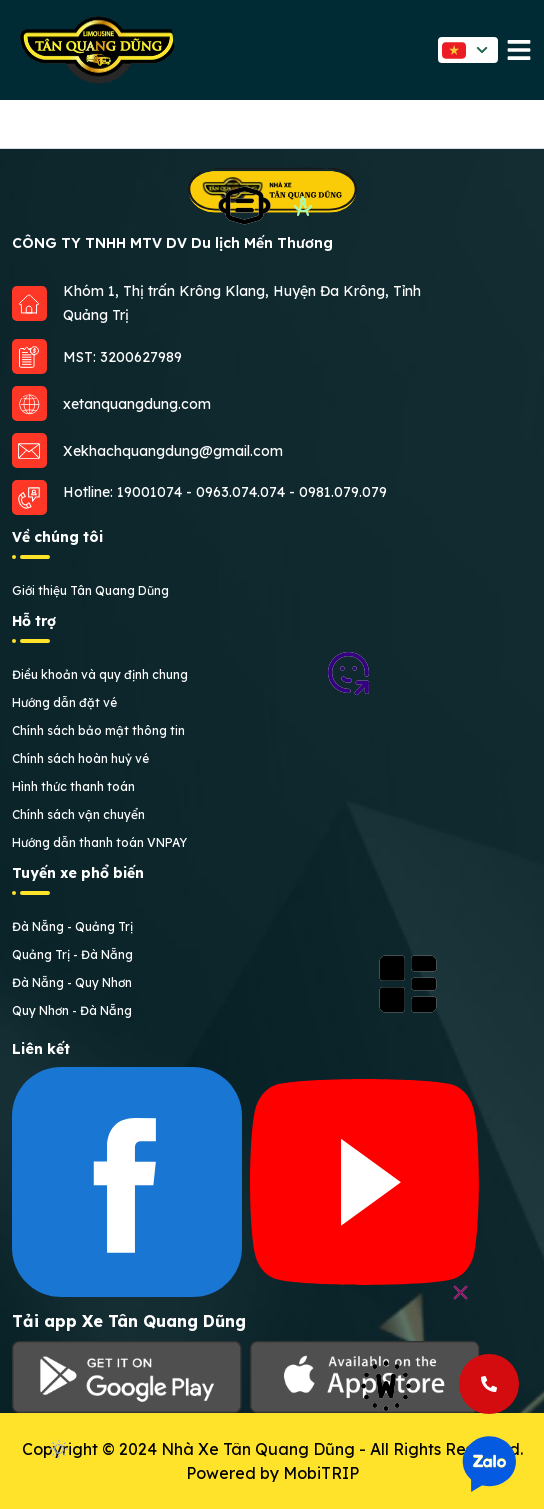 The image size is (544, 1509). What do you see at coordinates (460, 1292) in the screenshot?
I see `close the current window or dialog` at bounding box center [460, 1292].